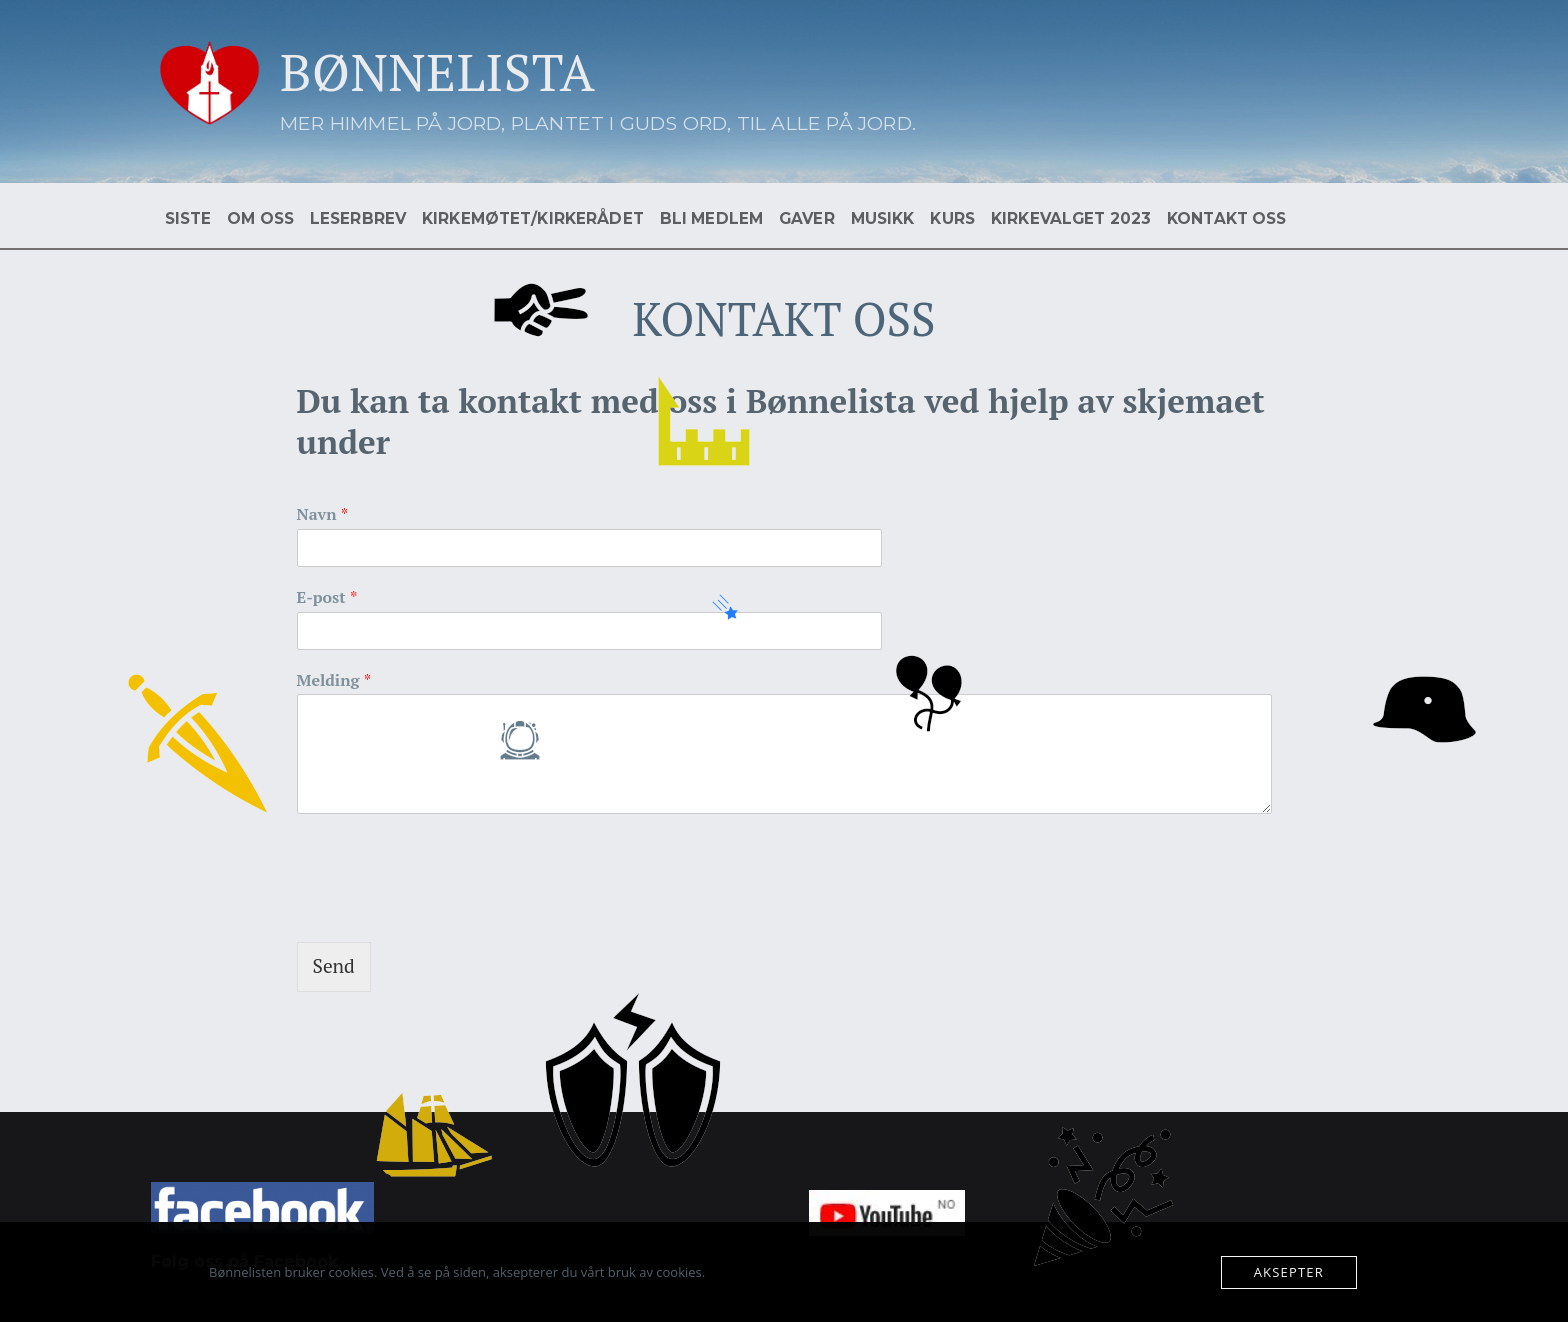 The width and height of the screenshot is (1568, 1322). What do you see at coordinates (633, 1080) in the screenshot?
I see `indicates a conflict or clash between protected elements` at bounding box center [633, 1080].